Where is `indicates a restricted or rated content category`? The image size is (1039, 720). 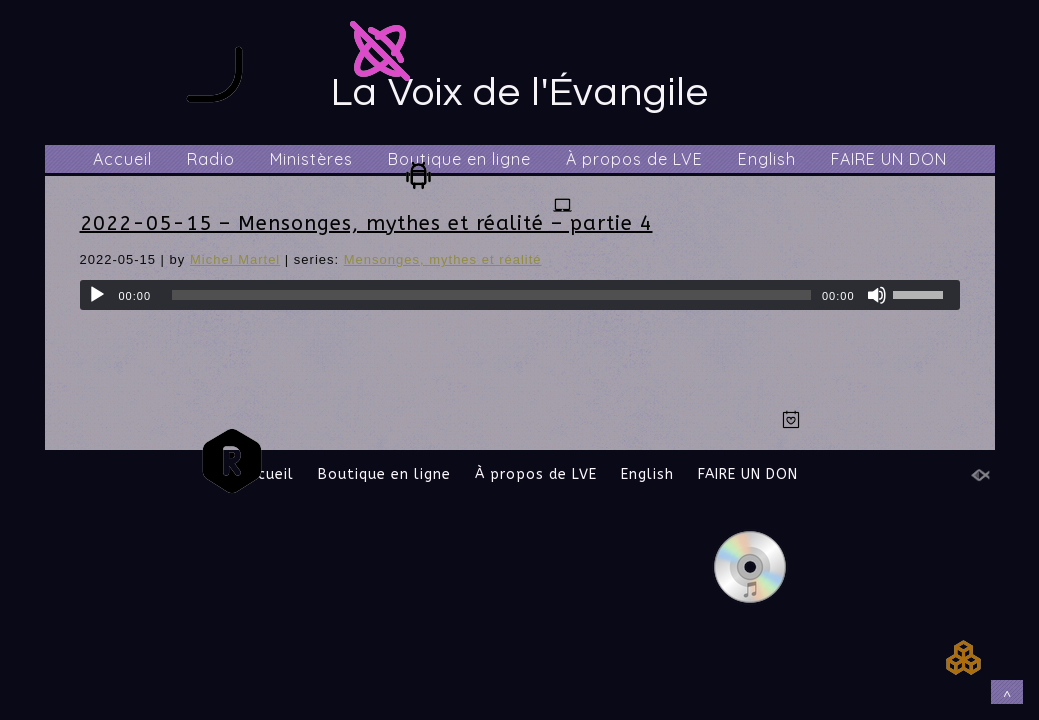 indicates a restricted or rated content category is located at coordinates (232, 461).